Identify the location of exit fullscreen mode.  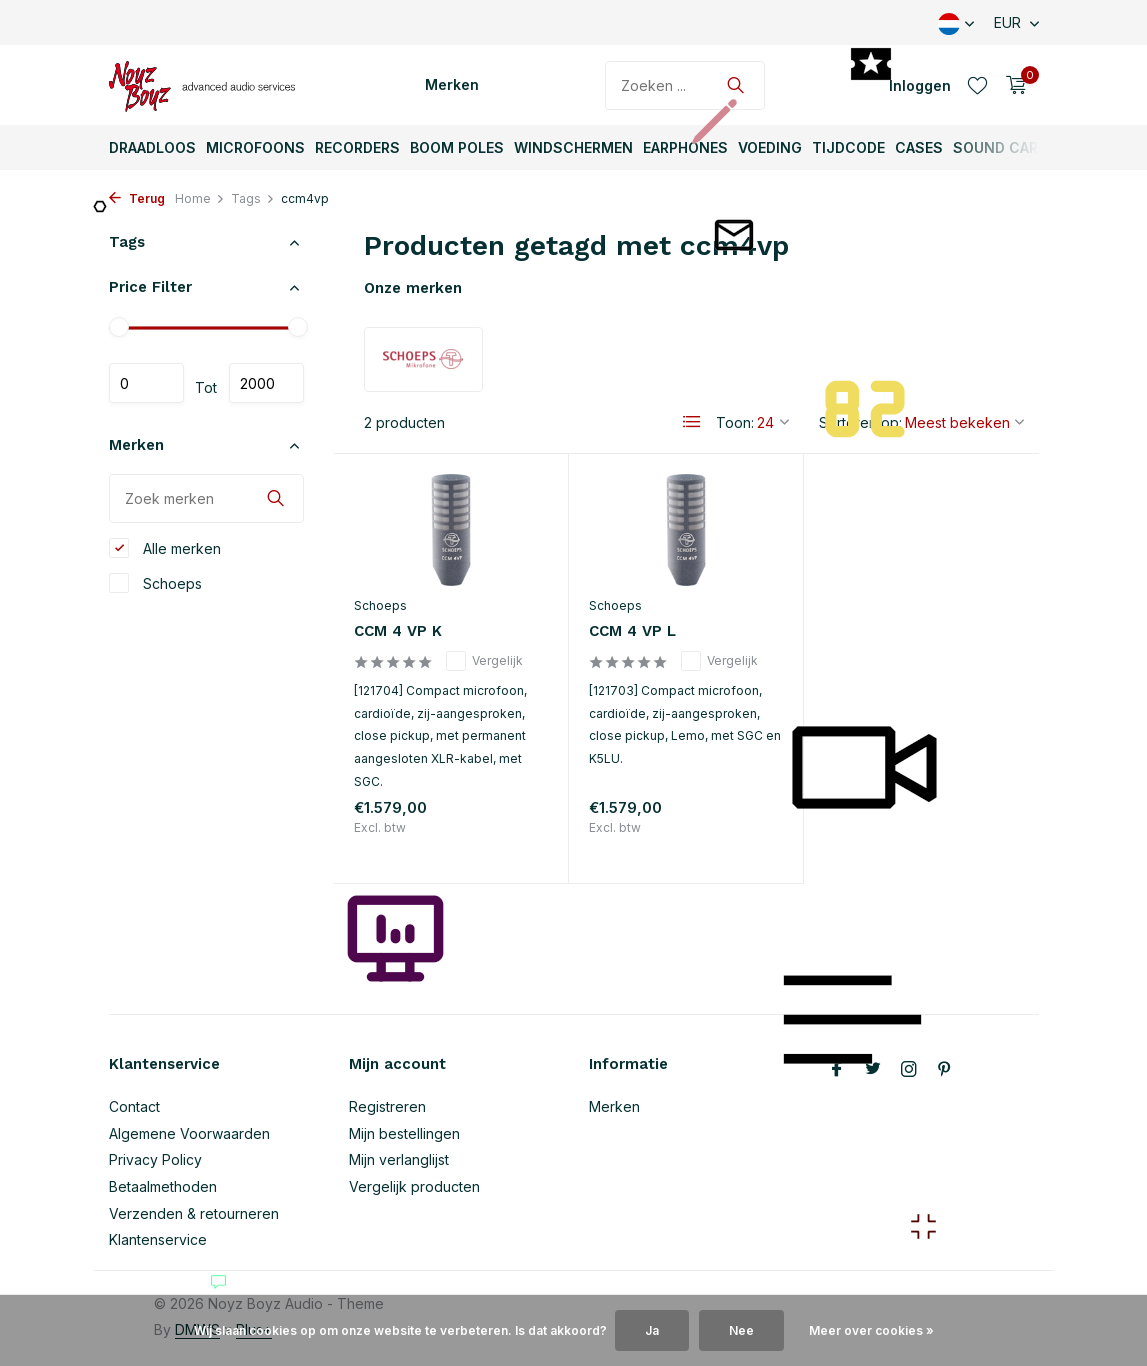
(923, 1226).